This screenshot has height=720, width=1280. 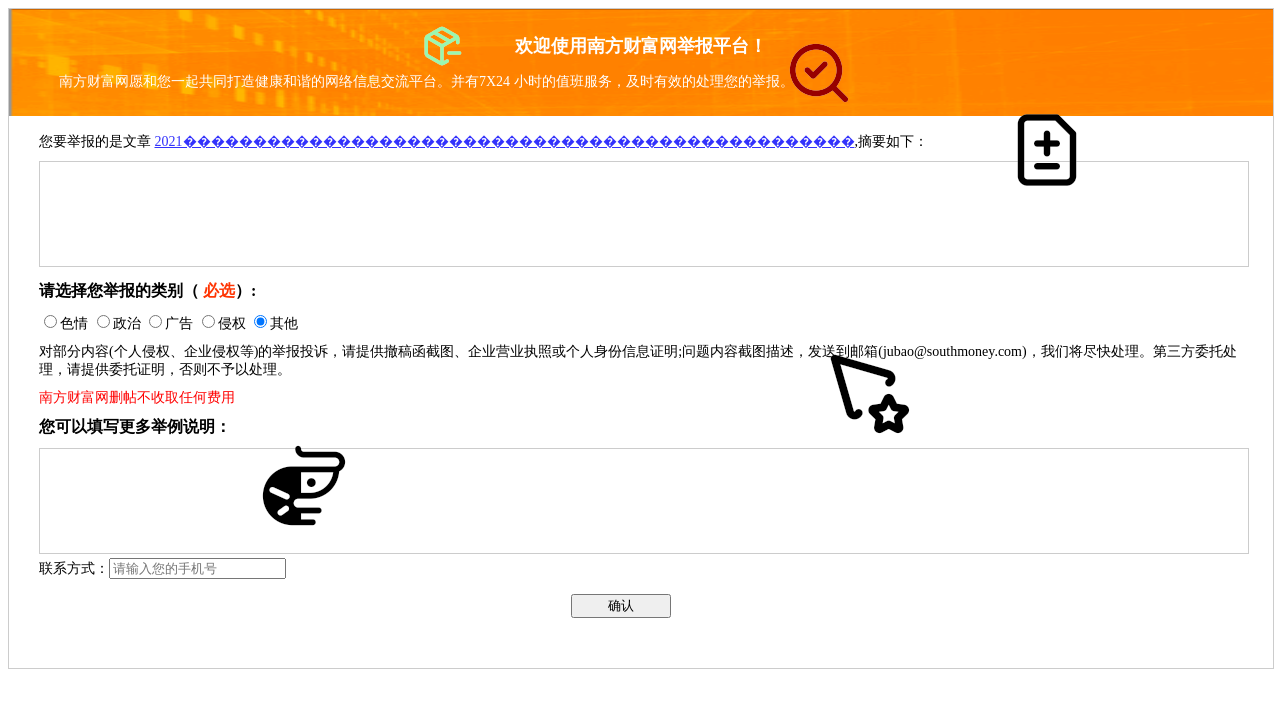 I want to click on remove item from package or shipment, so click(x=442, y=46).